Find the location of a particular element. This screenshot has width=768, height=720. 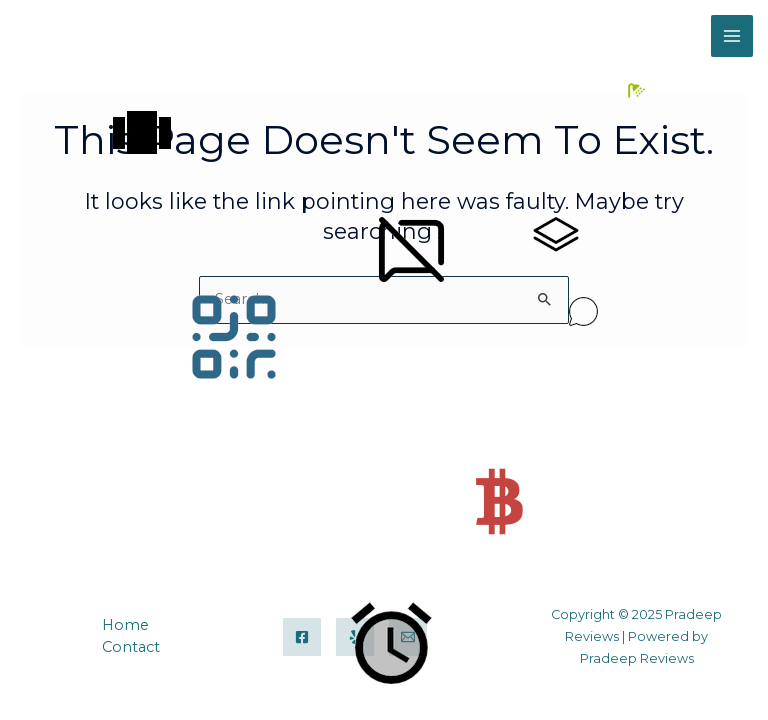

scan or generate a QR code is located at coordinates (234, 337).